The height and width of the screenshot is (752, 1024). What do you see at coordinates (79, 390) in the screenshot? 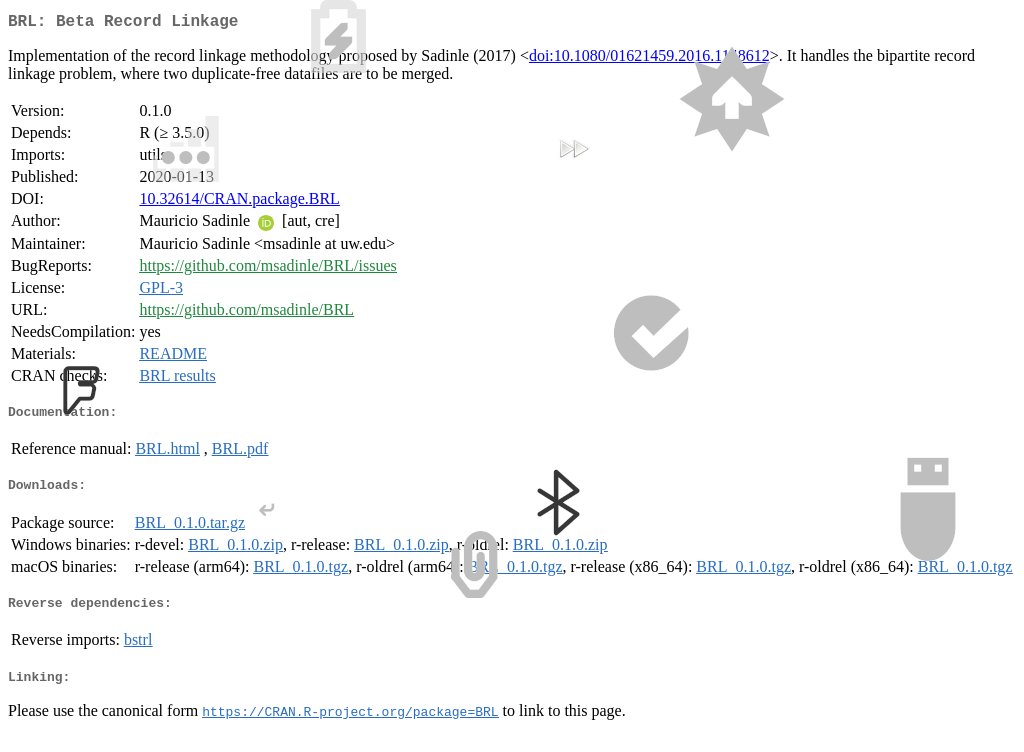
I see `connect your foursquare account` at bounding box center [79, 390].